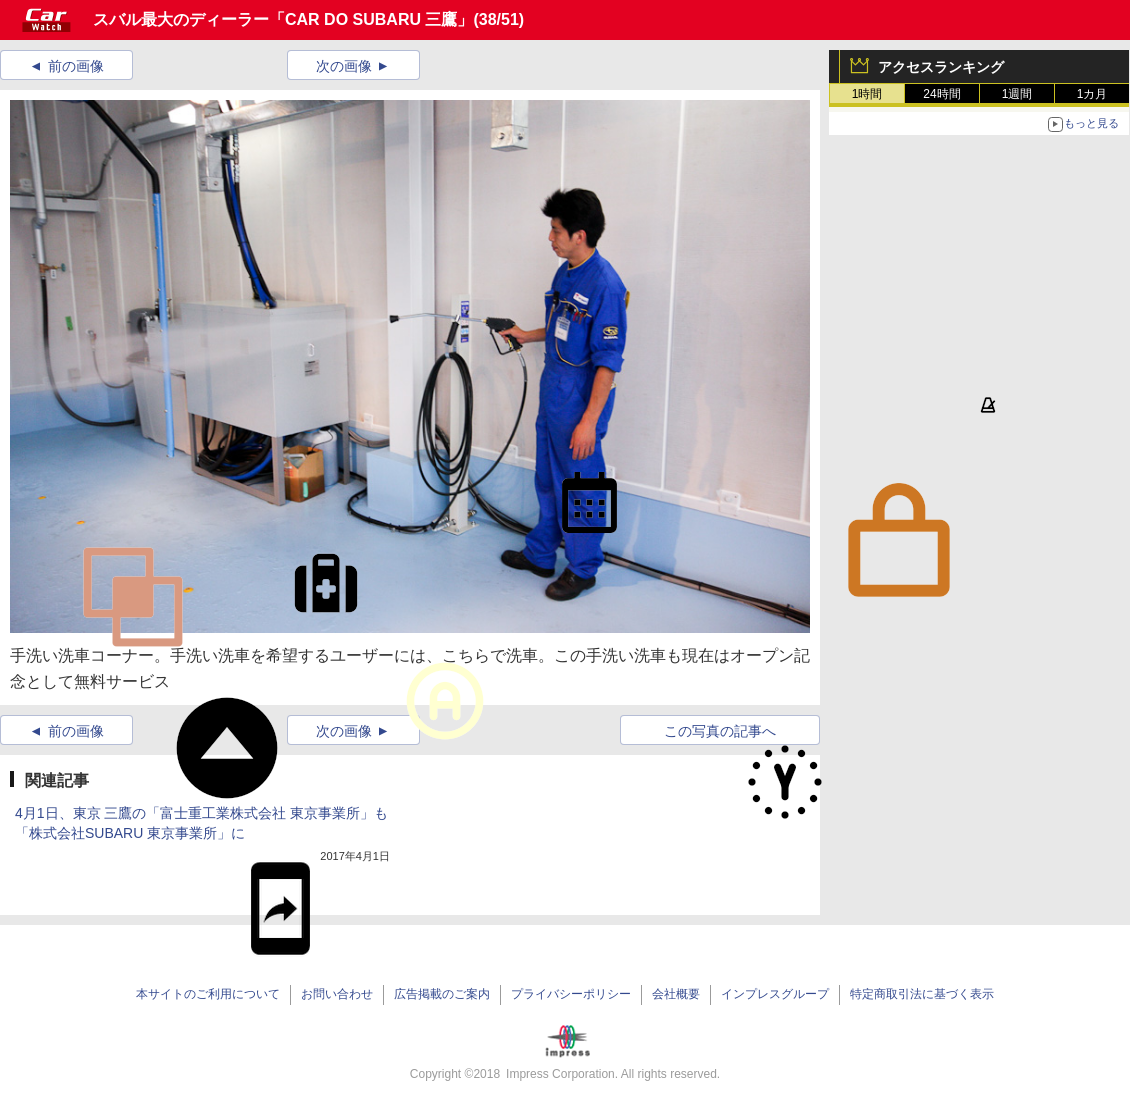 The height and width of the screenshot is (1094, 1130). What do you see at coordinates (988, 405) in the screenshot?
I see `adjust tempo or timing settings` at bounding box center [988, 405].